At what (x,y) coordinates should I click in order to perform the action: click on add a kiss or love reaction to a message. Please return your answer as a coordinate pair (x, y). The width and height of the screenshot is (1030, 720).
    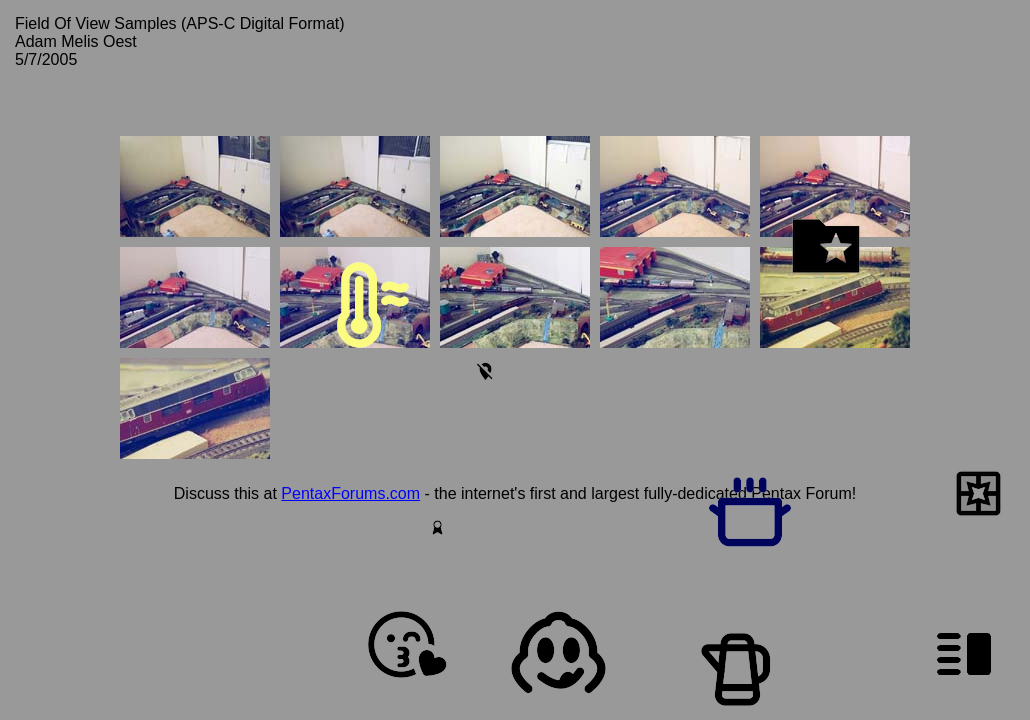
    Looking at the image, I should click on (405, 644).